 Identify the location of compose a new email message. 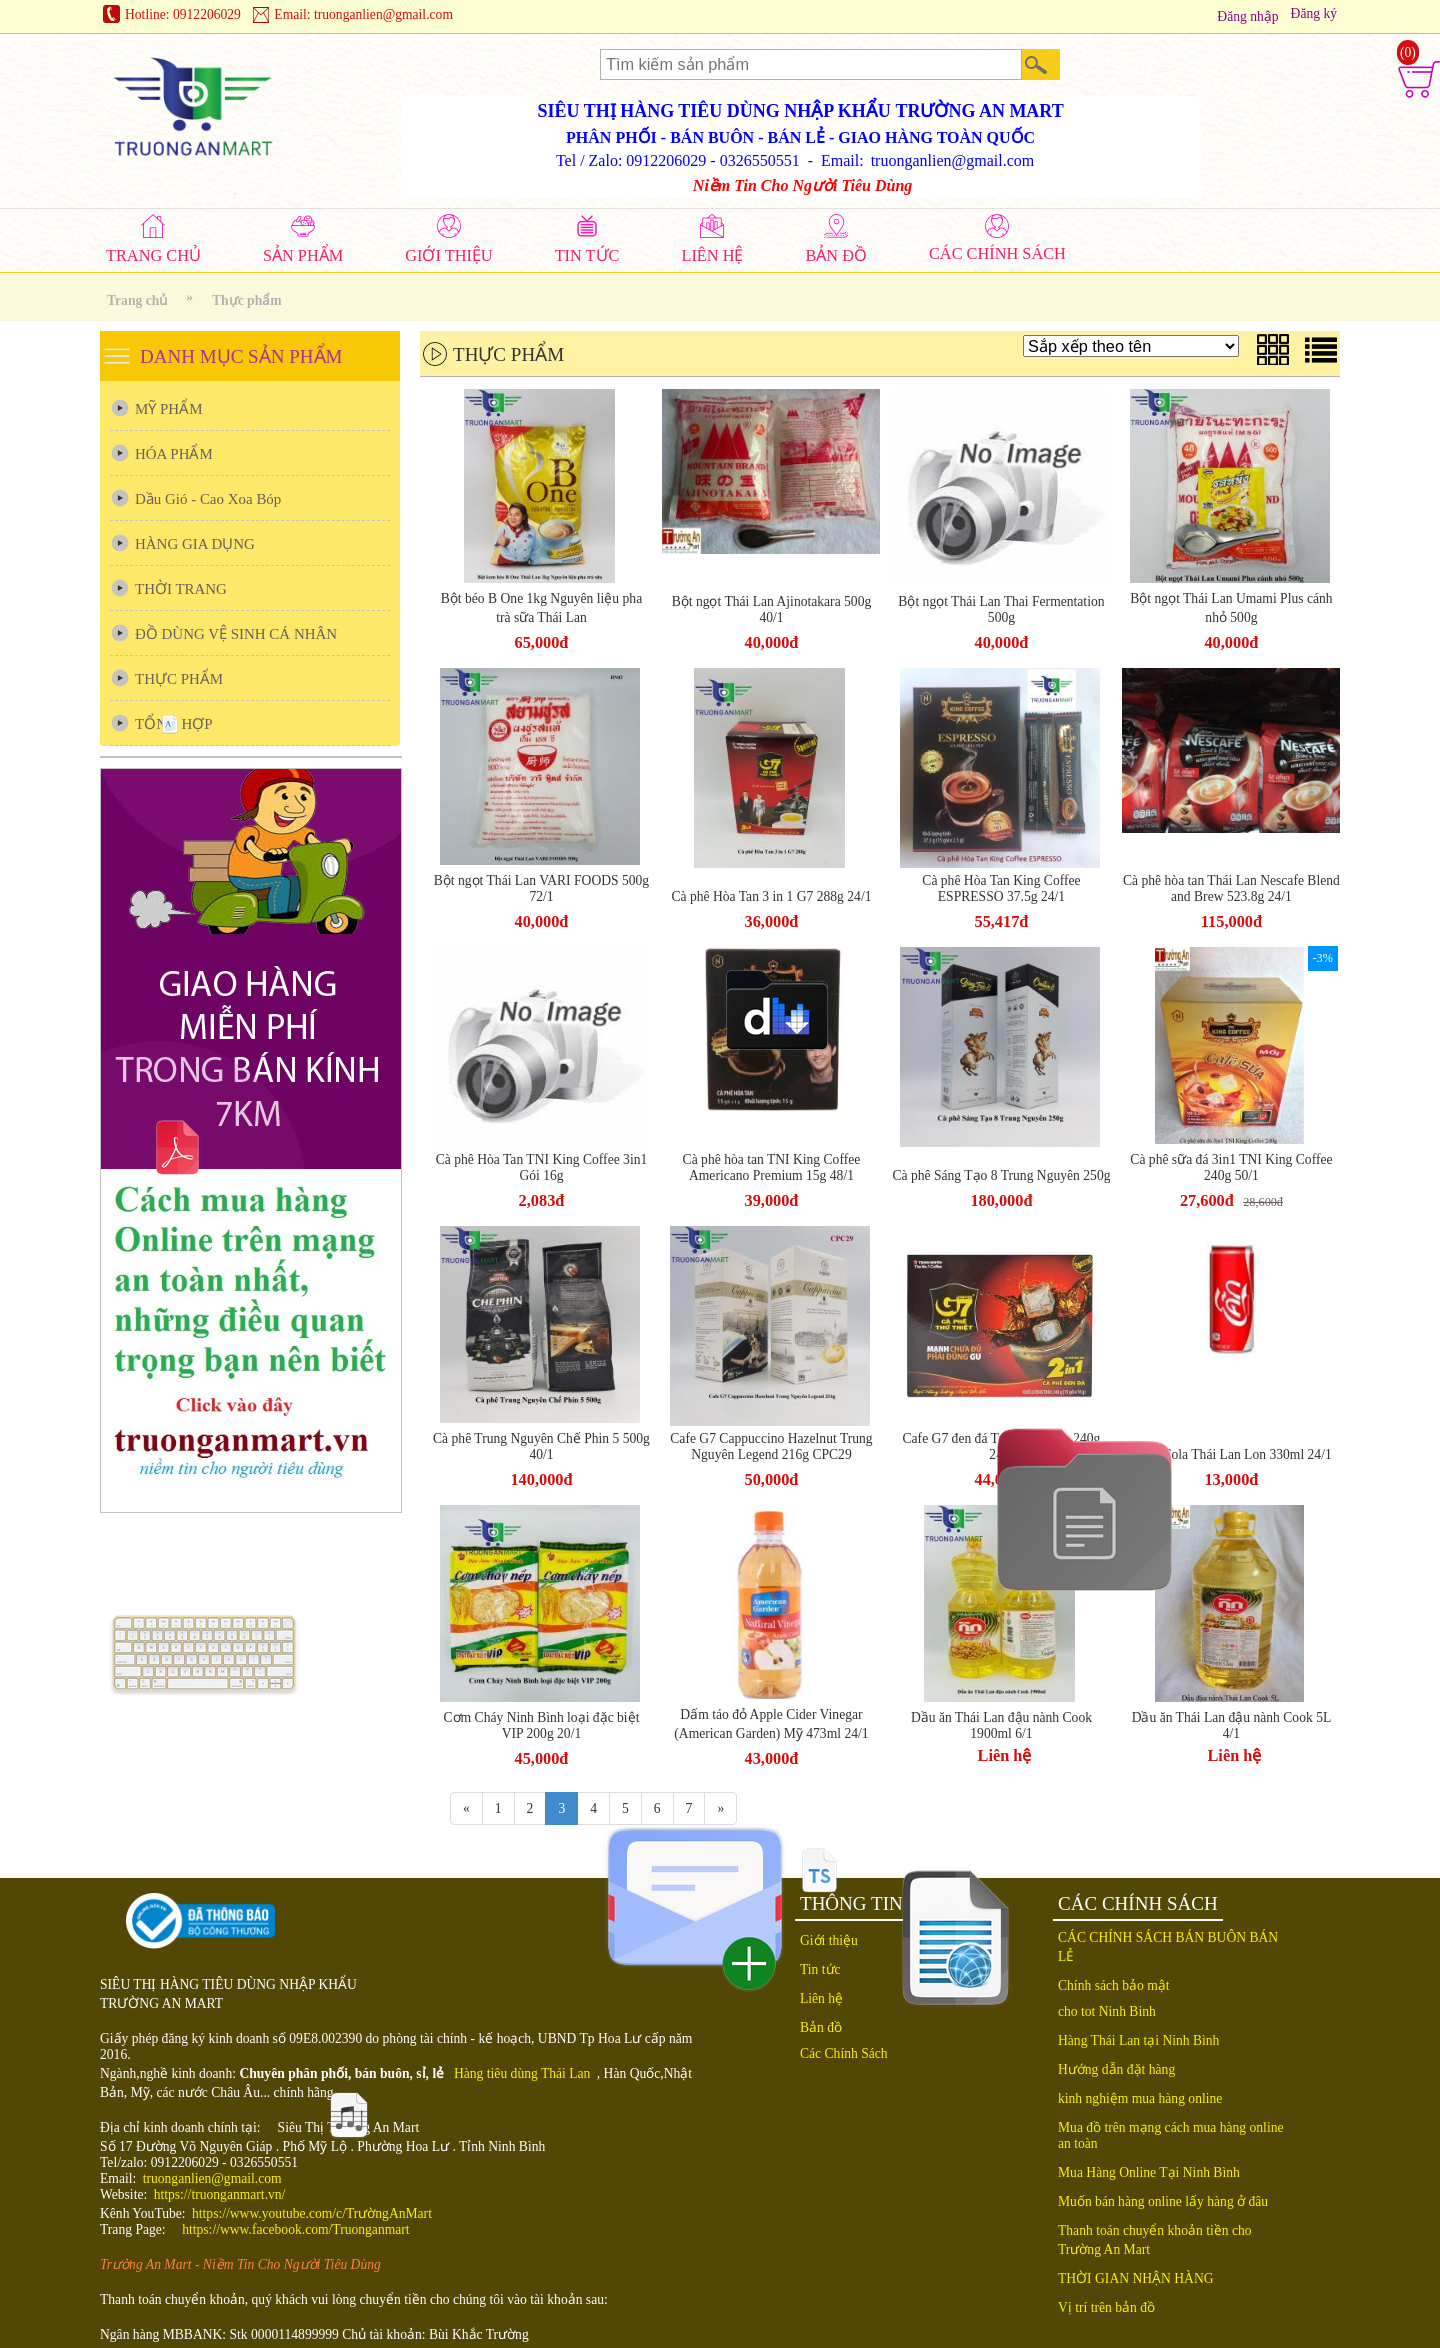
(695, 1897).